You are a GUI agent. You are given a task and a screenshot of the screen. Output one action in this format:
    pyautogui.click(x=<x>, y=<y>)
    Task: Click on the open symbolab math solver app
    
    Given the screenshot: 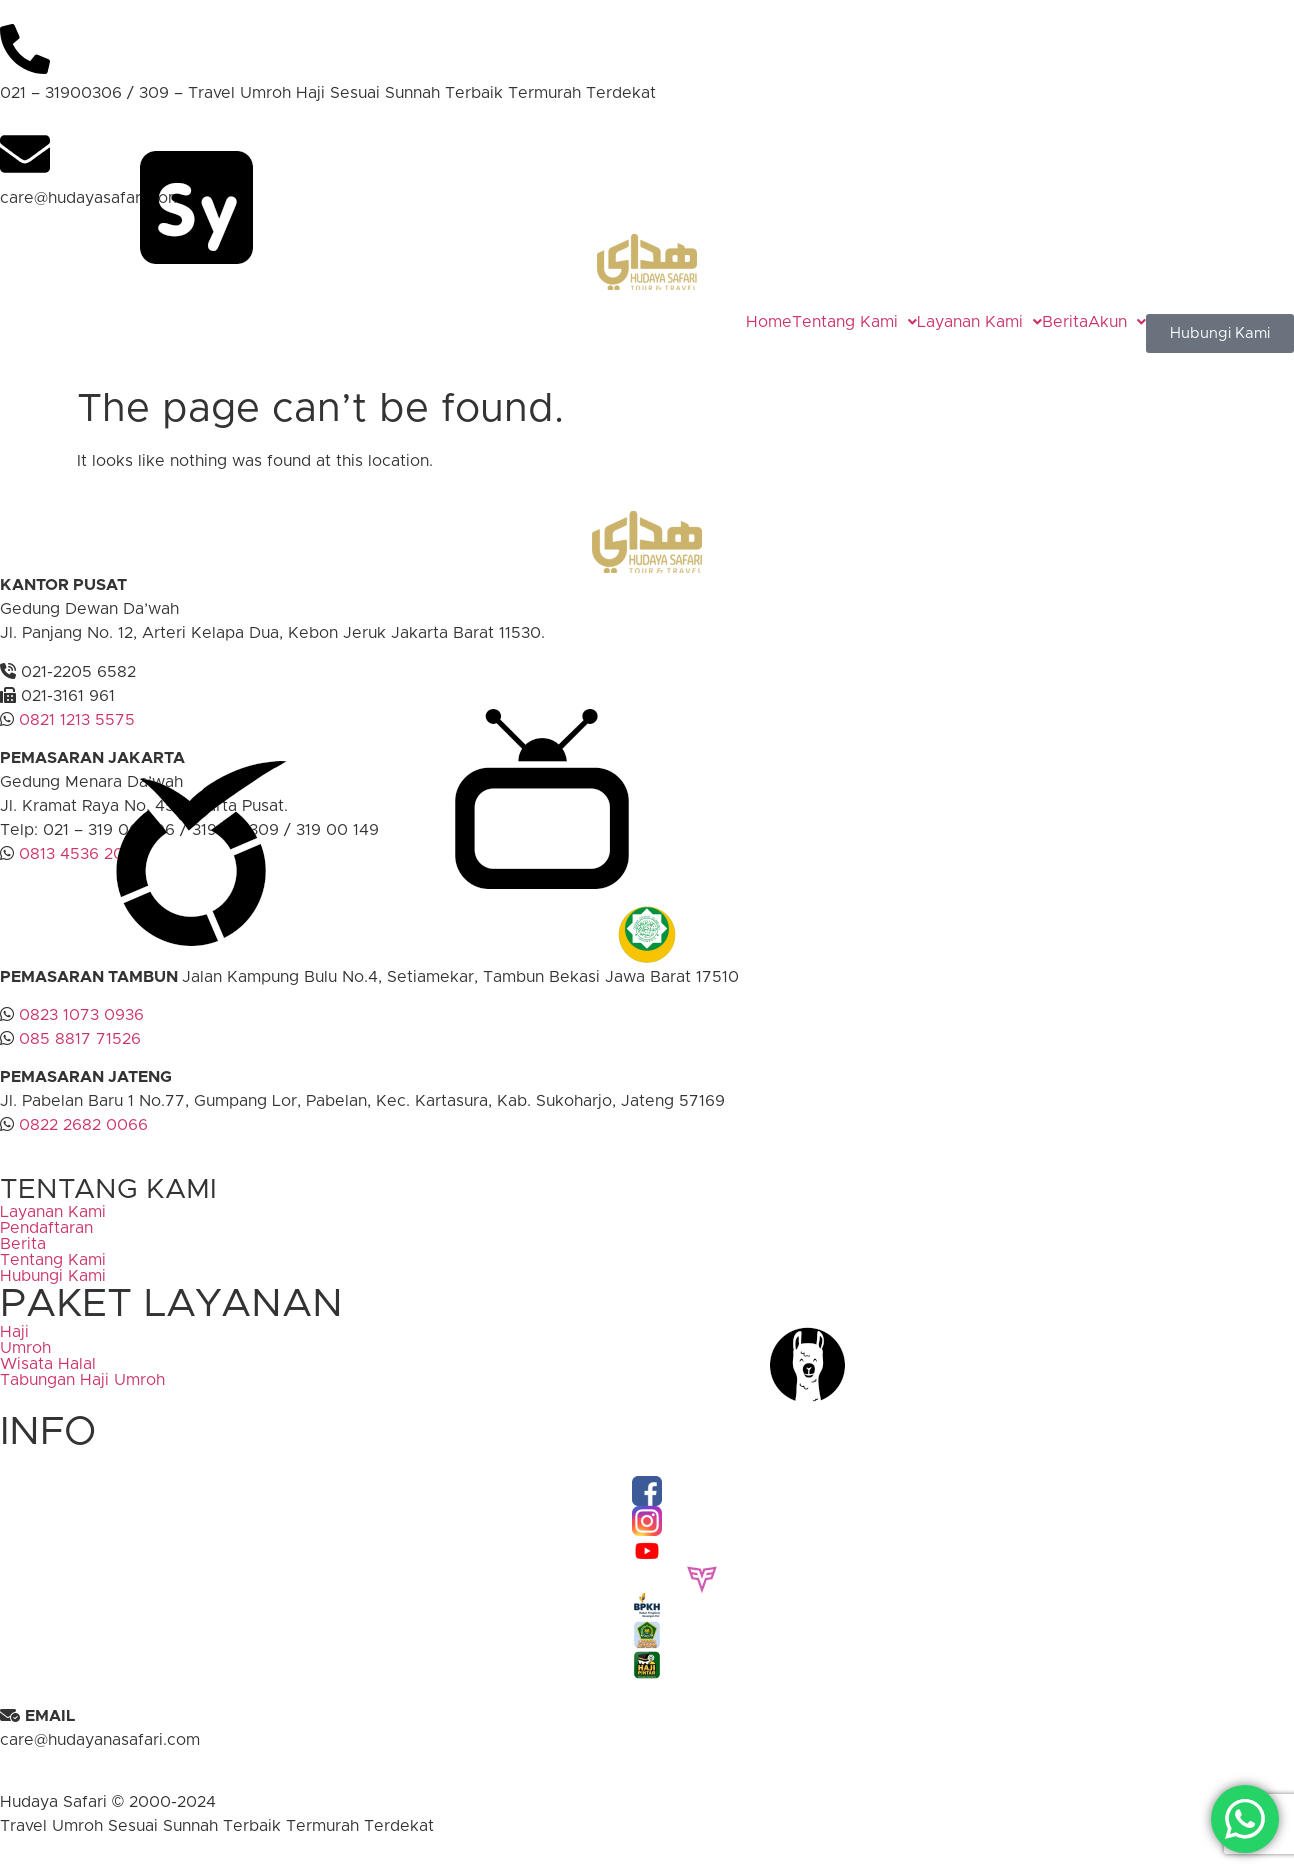 What is the action you would take?
    pyautogui.click(x=196, y=207)
    